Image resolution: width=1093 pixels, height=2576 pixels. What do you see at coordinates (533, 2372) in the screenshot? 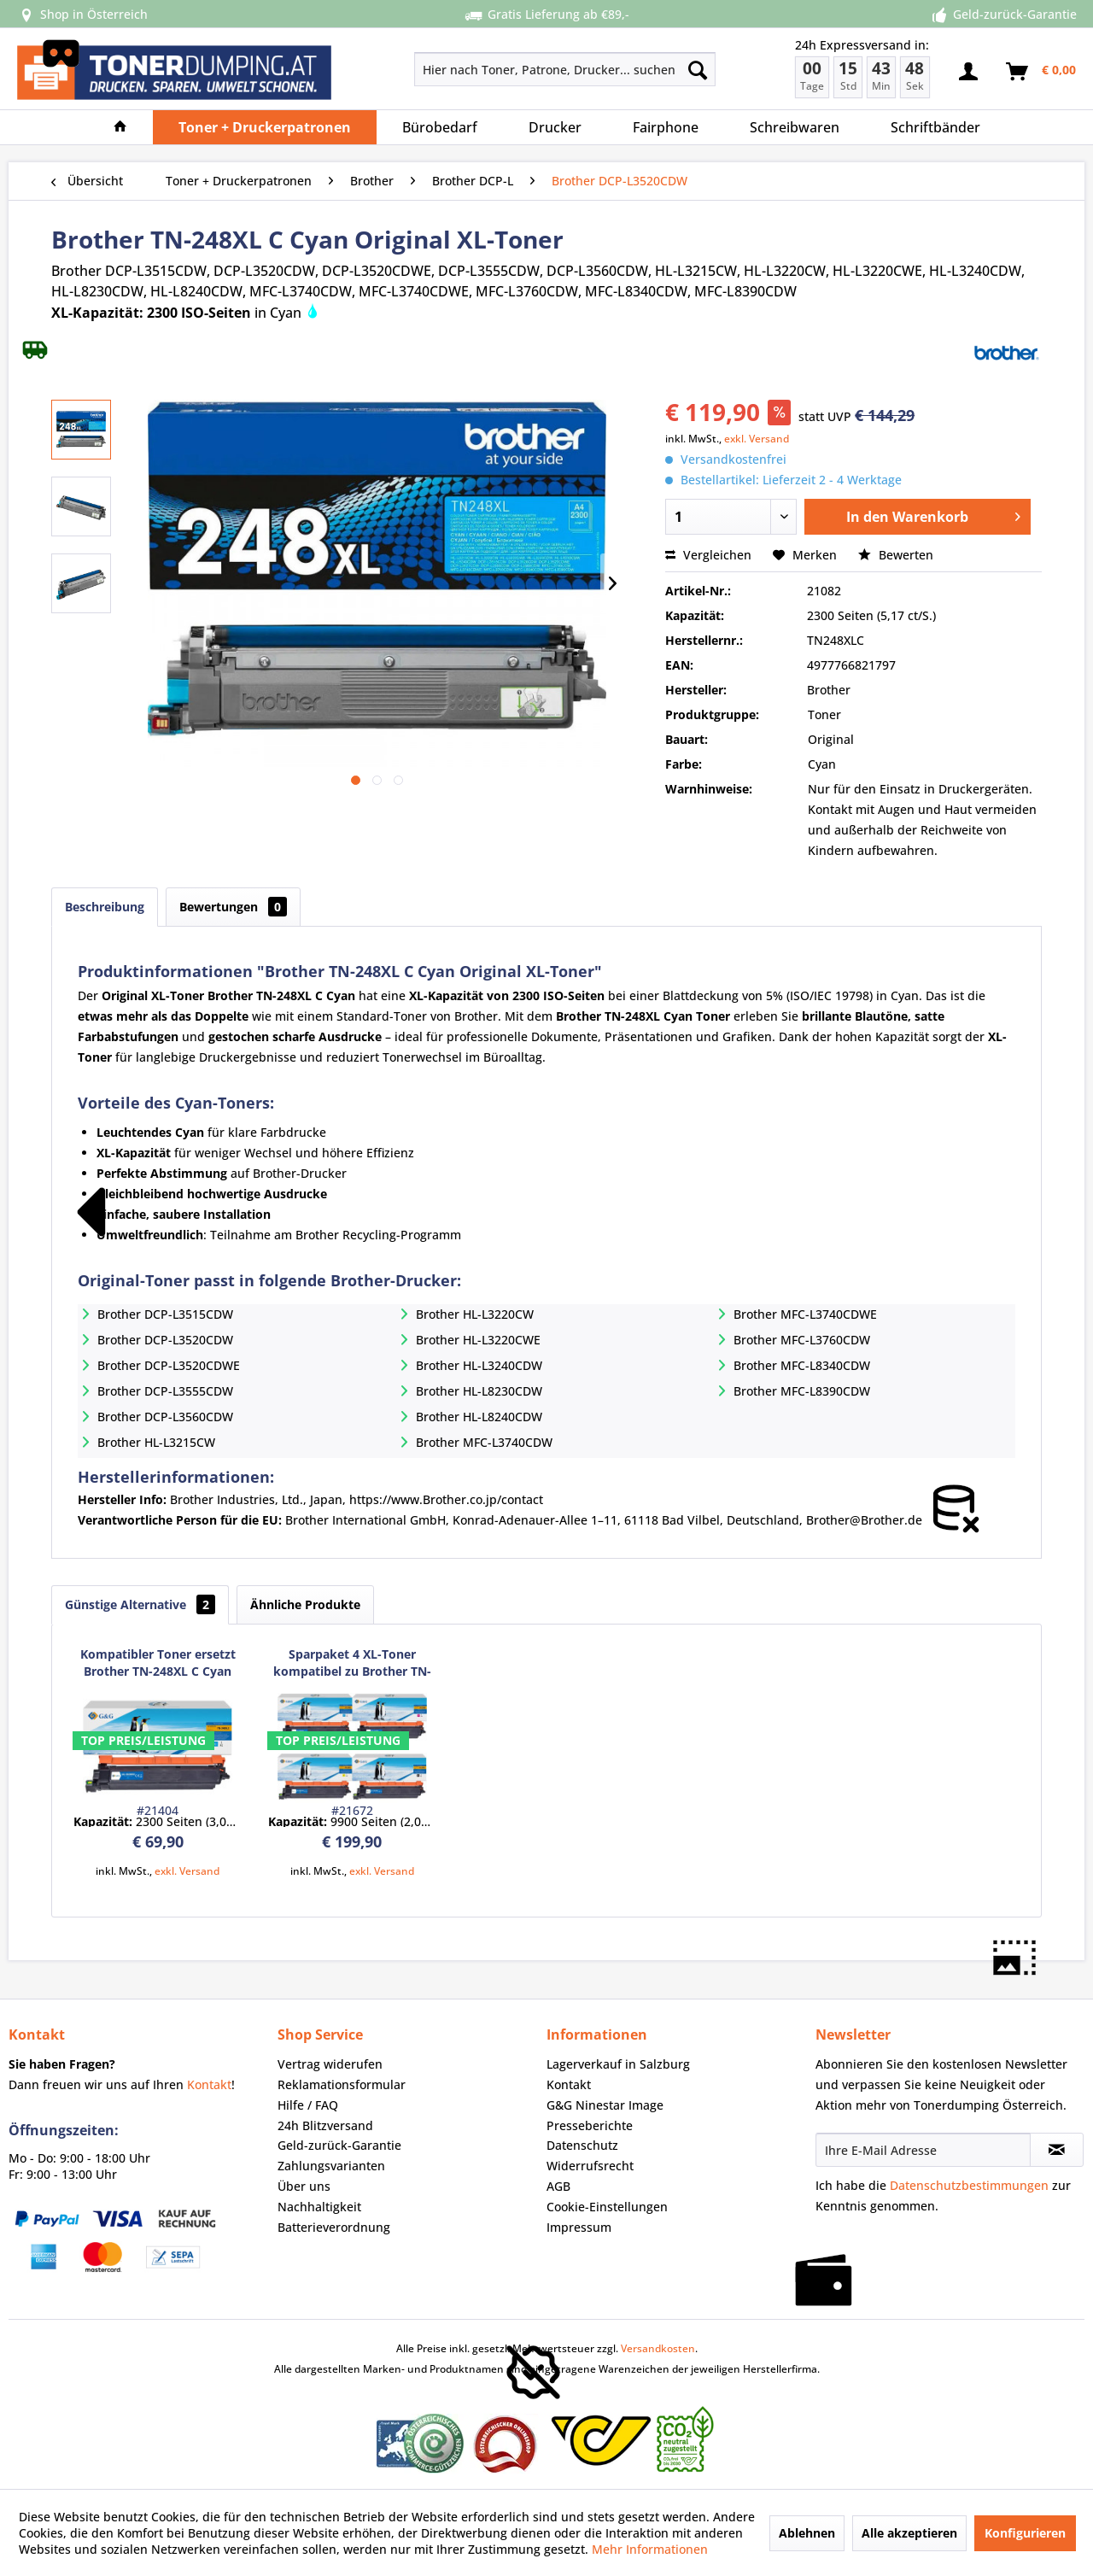
I see `discount or promotion unavailable` at bounding box center [533, 2372].